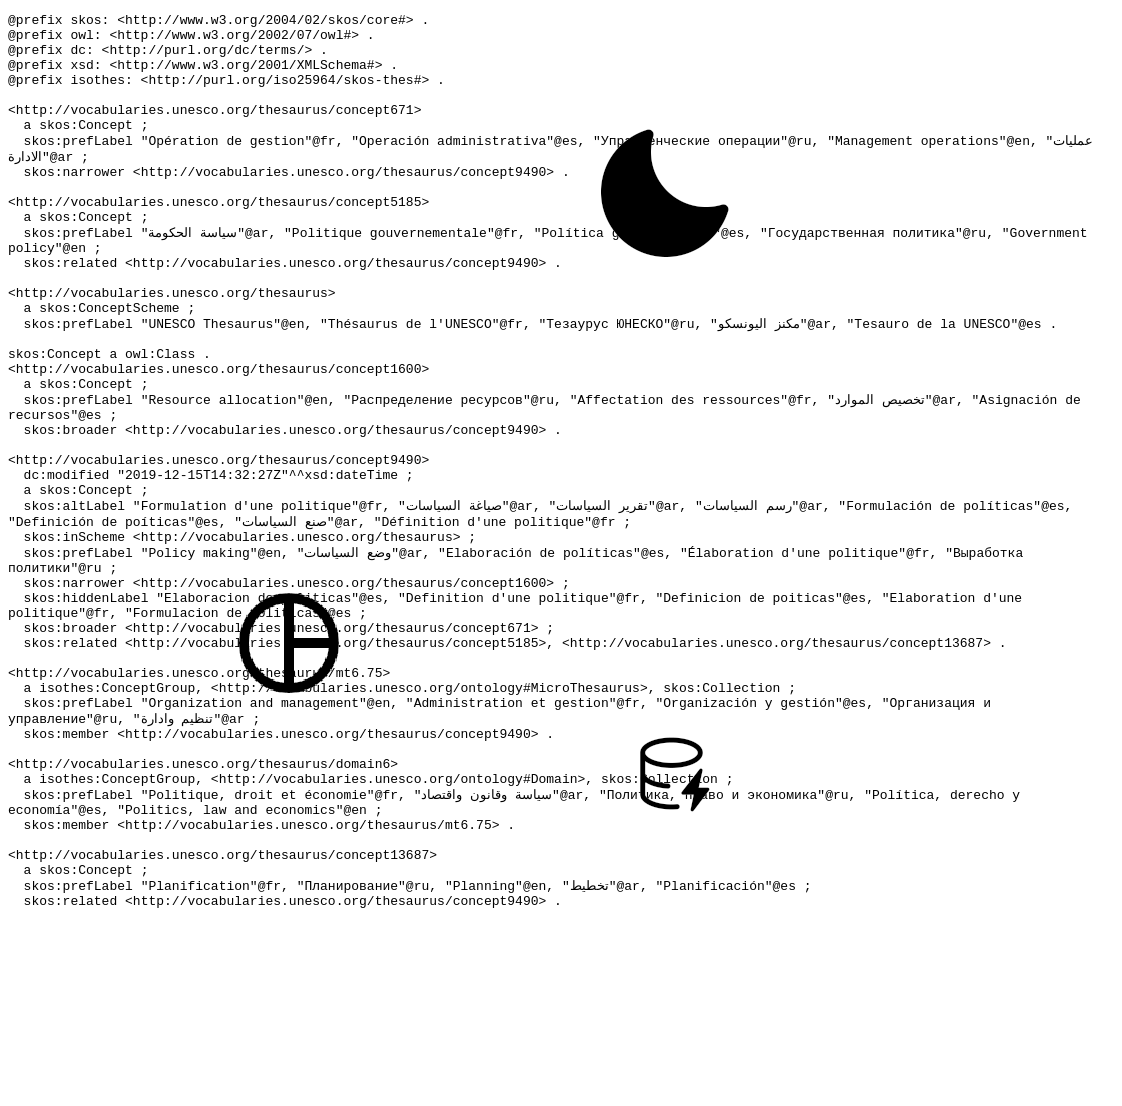 The image size is (1122, 1106). Describe the element at coordinates (671, 773) in the screenshot. I see `access cached data or storage` at that location.